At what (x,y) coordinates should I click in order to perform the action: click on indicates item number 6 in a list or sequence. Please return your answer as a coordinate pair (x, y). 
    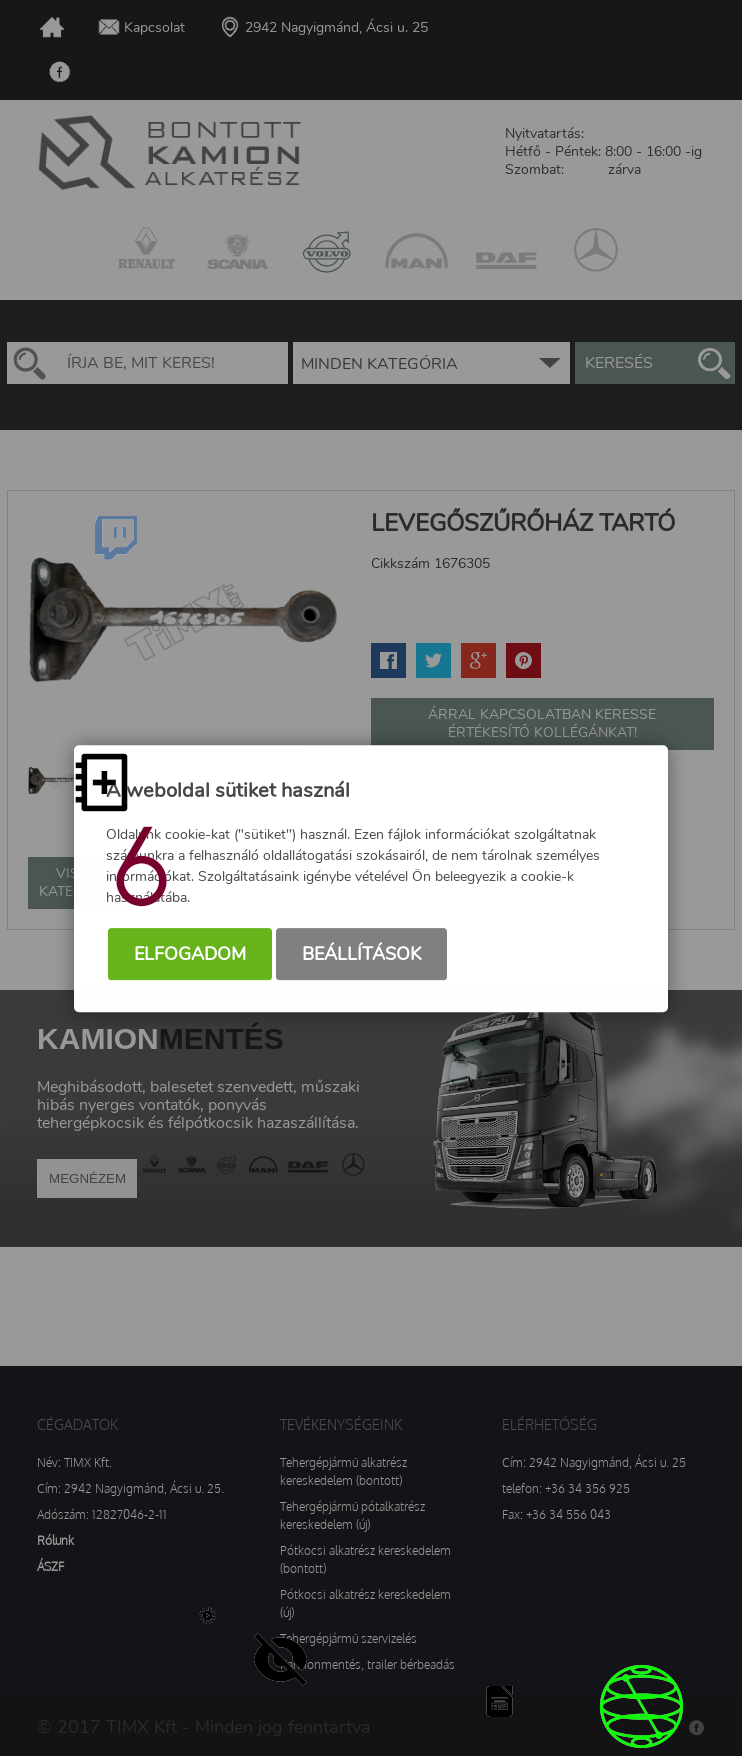
    Looking at the image, I should click on (141, 865).